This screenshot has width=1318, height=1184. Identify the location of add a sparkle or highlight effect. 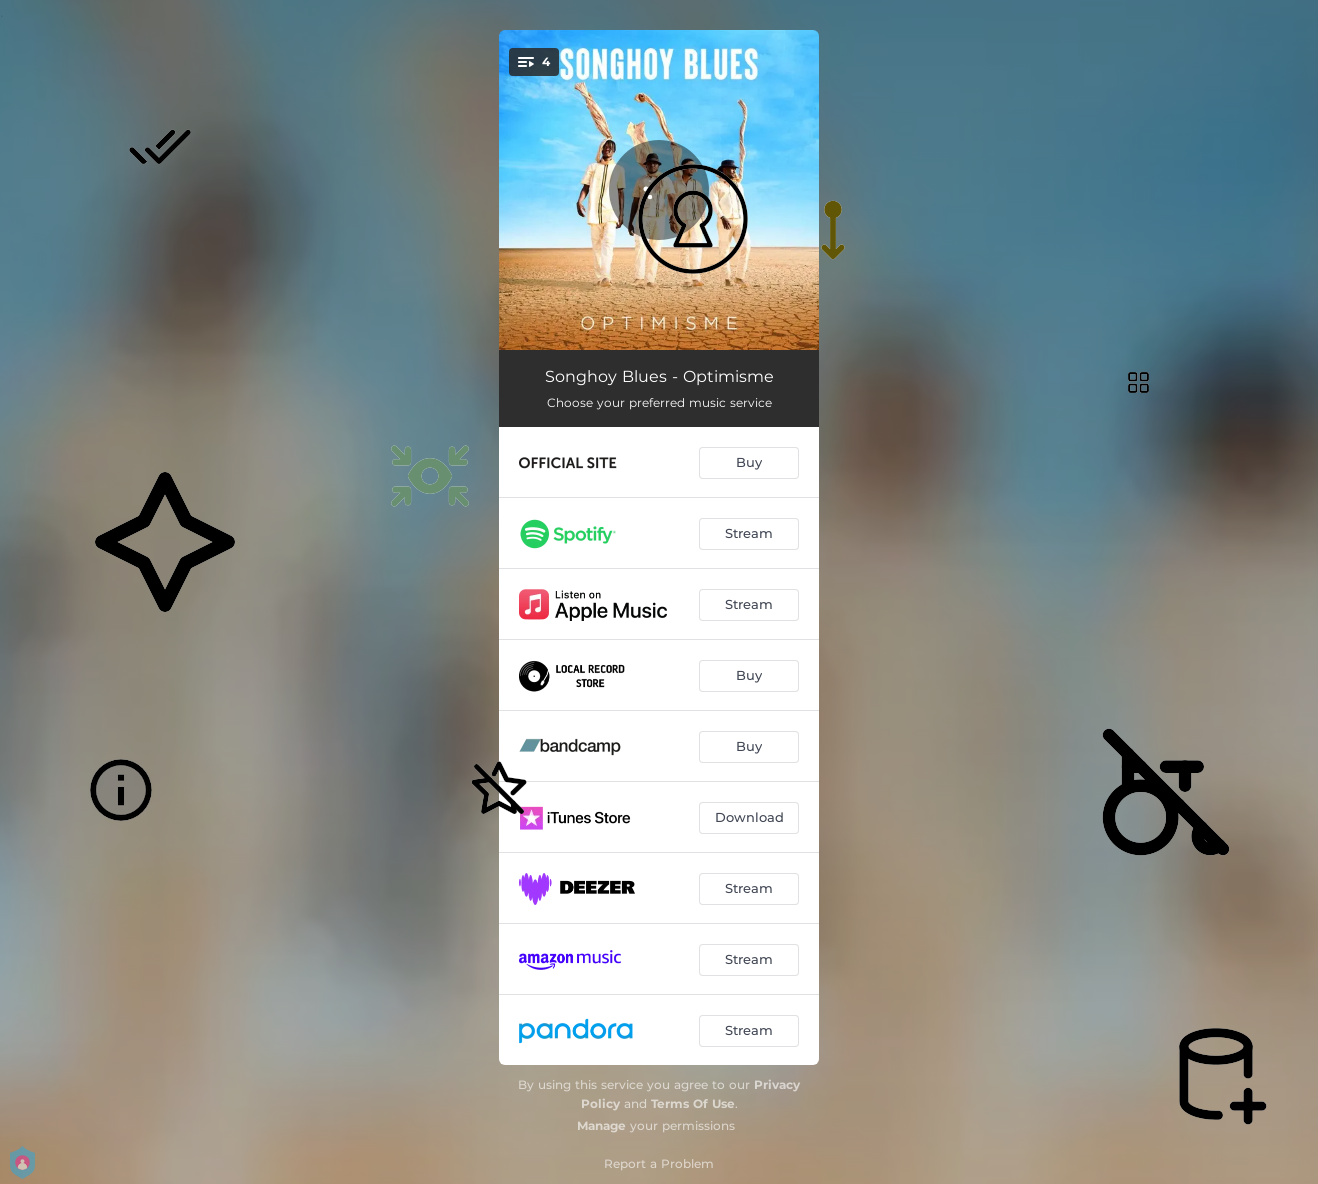
(165, 542).